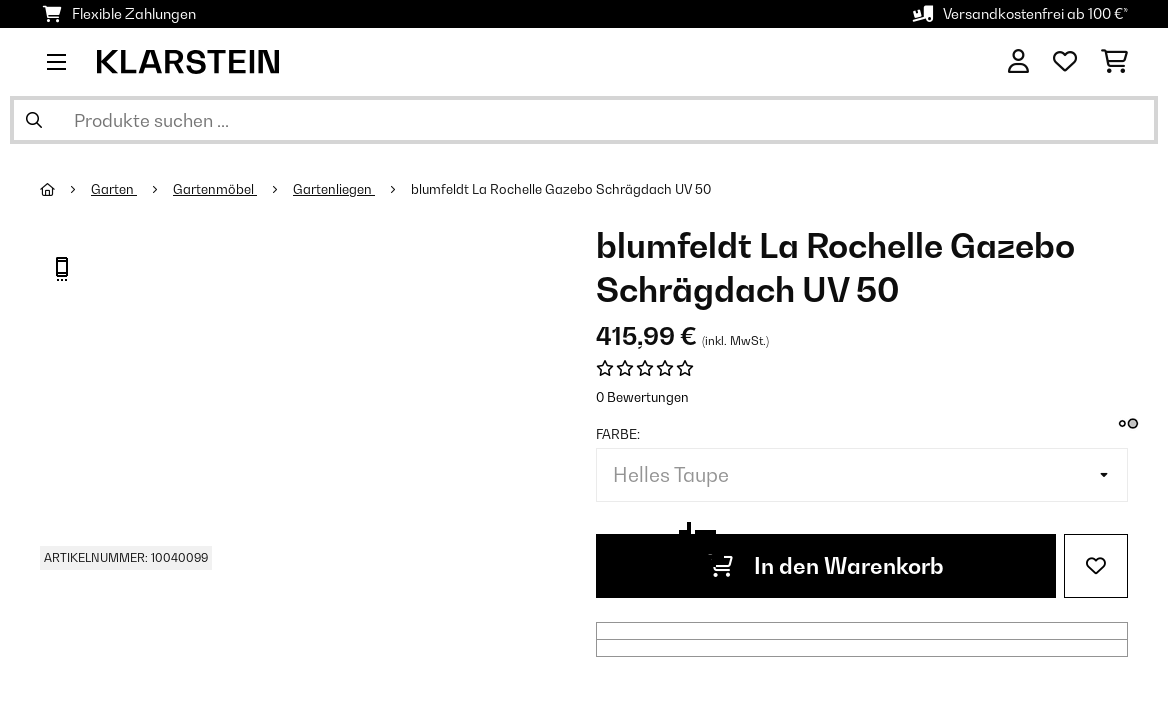  Describe the element at coordinates (62, 269) in the screenshot. I see `access mobile device settings` at that location.